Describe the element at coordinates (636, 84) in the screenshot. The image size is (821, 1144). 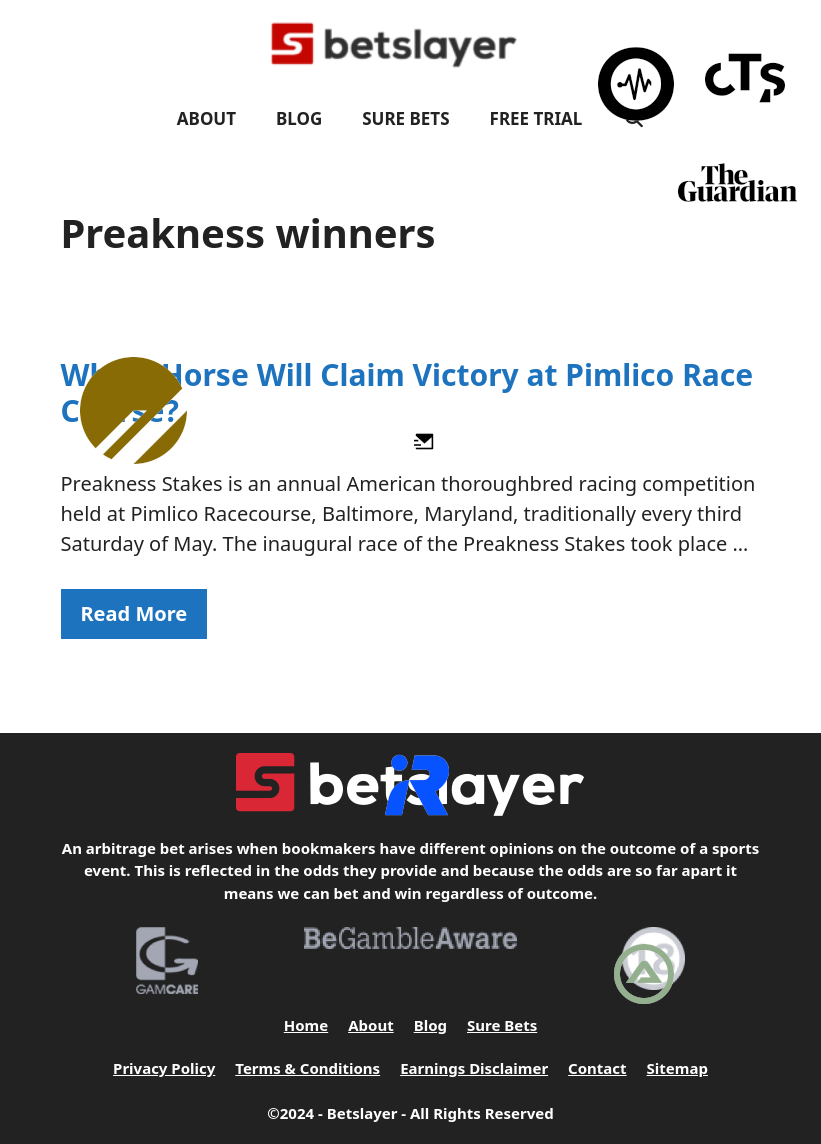
I see `graylog logo - open log management platform` at that location.